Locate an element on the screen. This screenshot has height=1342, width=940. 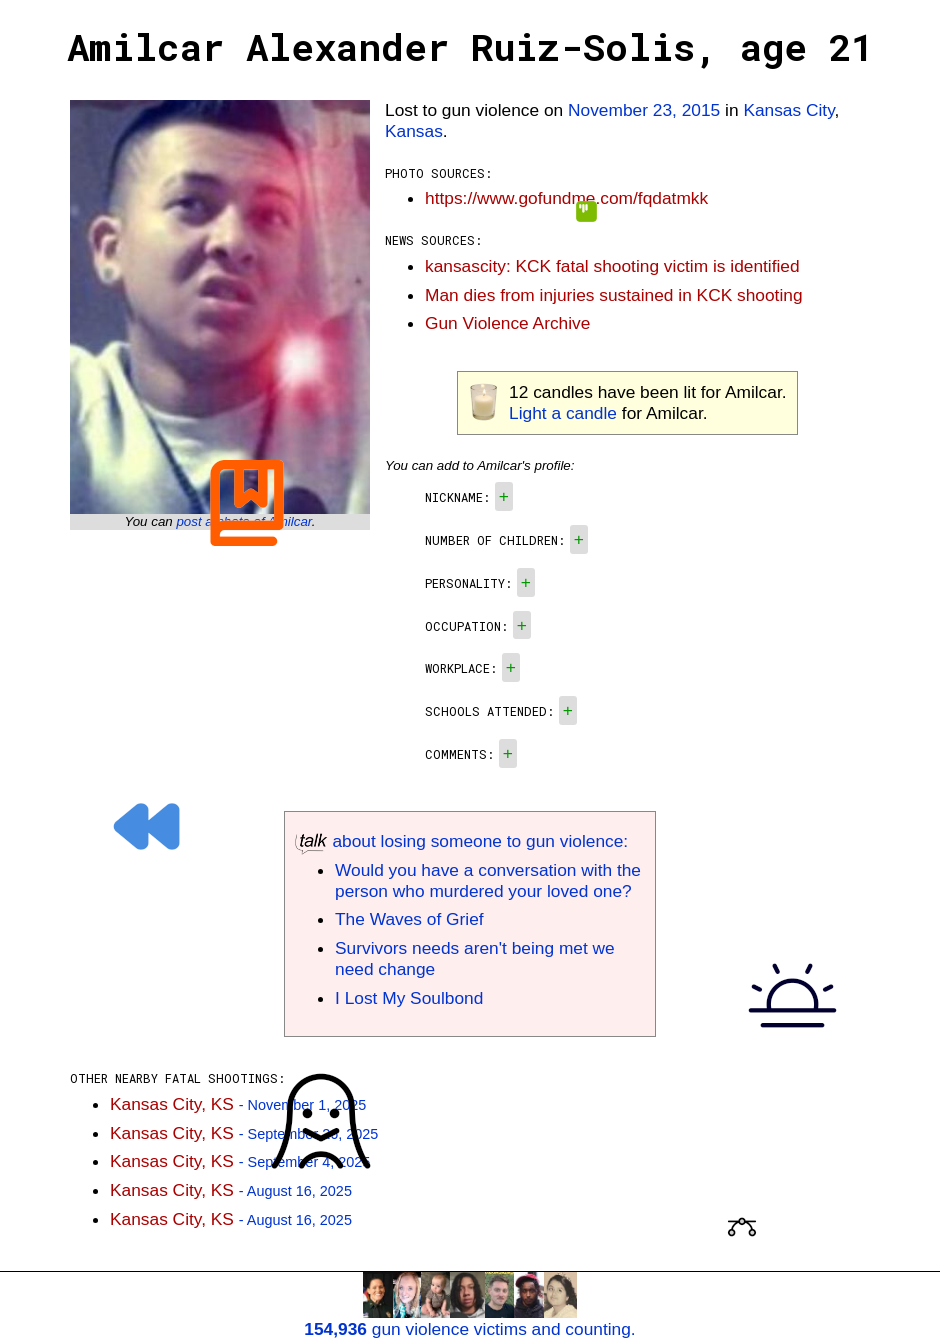
rewind or skip backward in media playback is located at coordinates (150, 826).